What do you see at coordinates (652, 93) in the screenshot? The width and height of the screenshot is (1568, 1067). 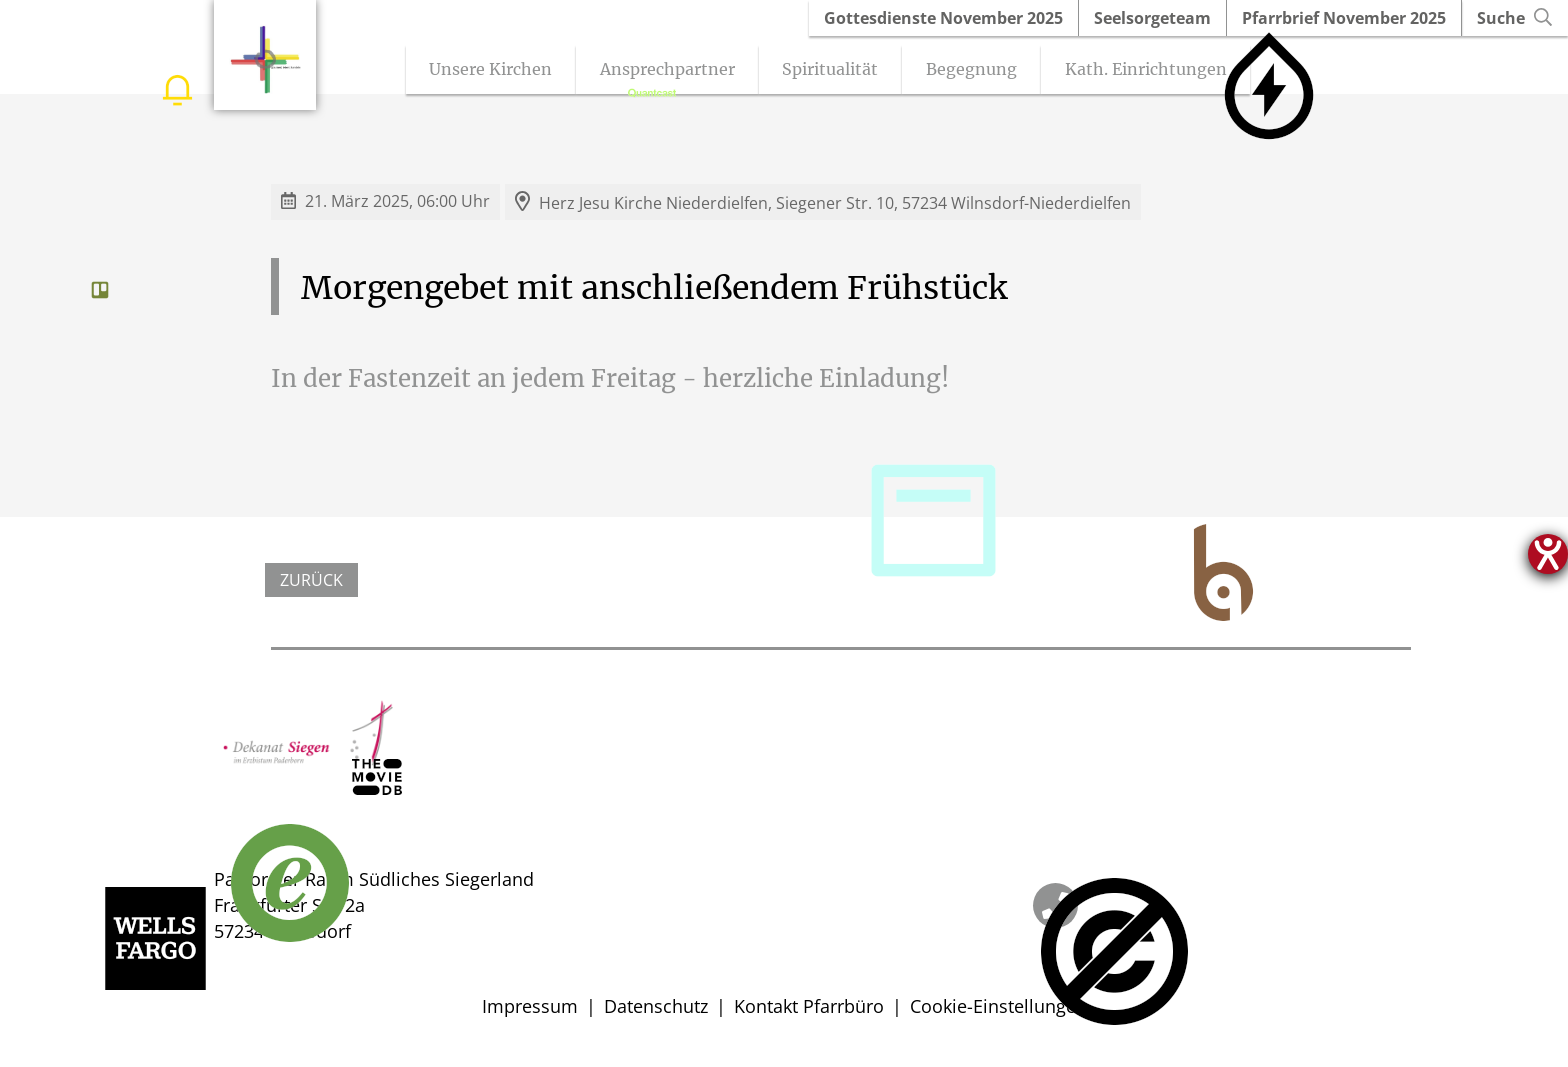 I see `quantcast company logo` at bounding box center [652, 93].